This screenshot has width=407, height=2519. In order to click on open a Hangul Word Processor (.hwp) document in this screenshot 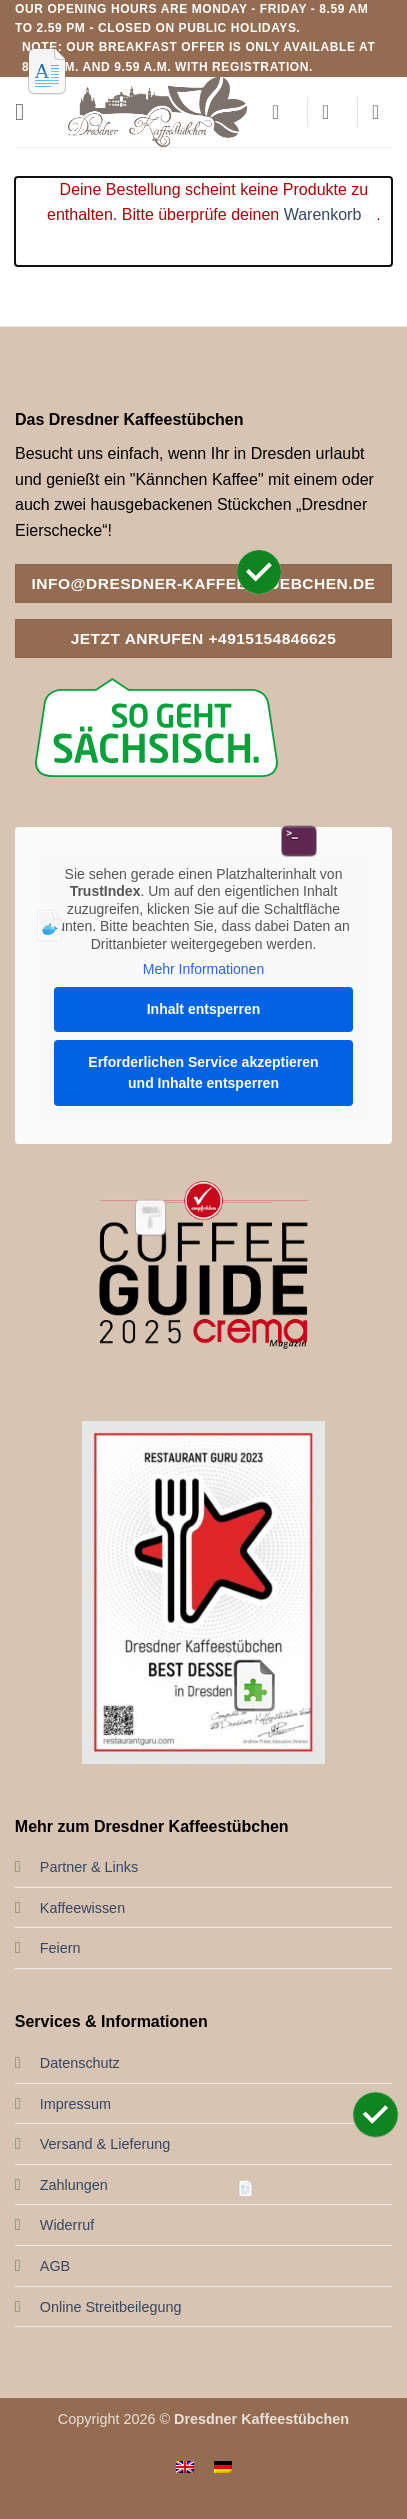, I will do `click(245, 2188)`.